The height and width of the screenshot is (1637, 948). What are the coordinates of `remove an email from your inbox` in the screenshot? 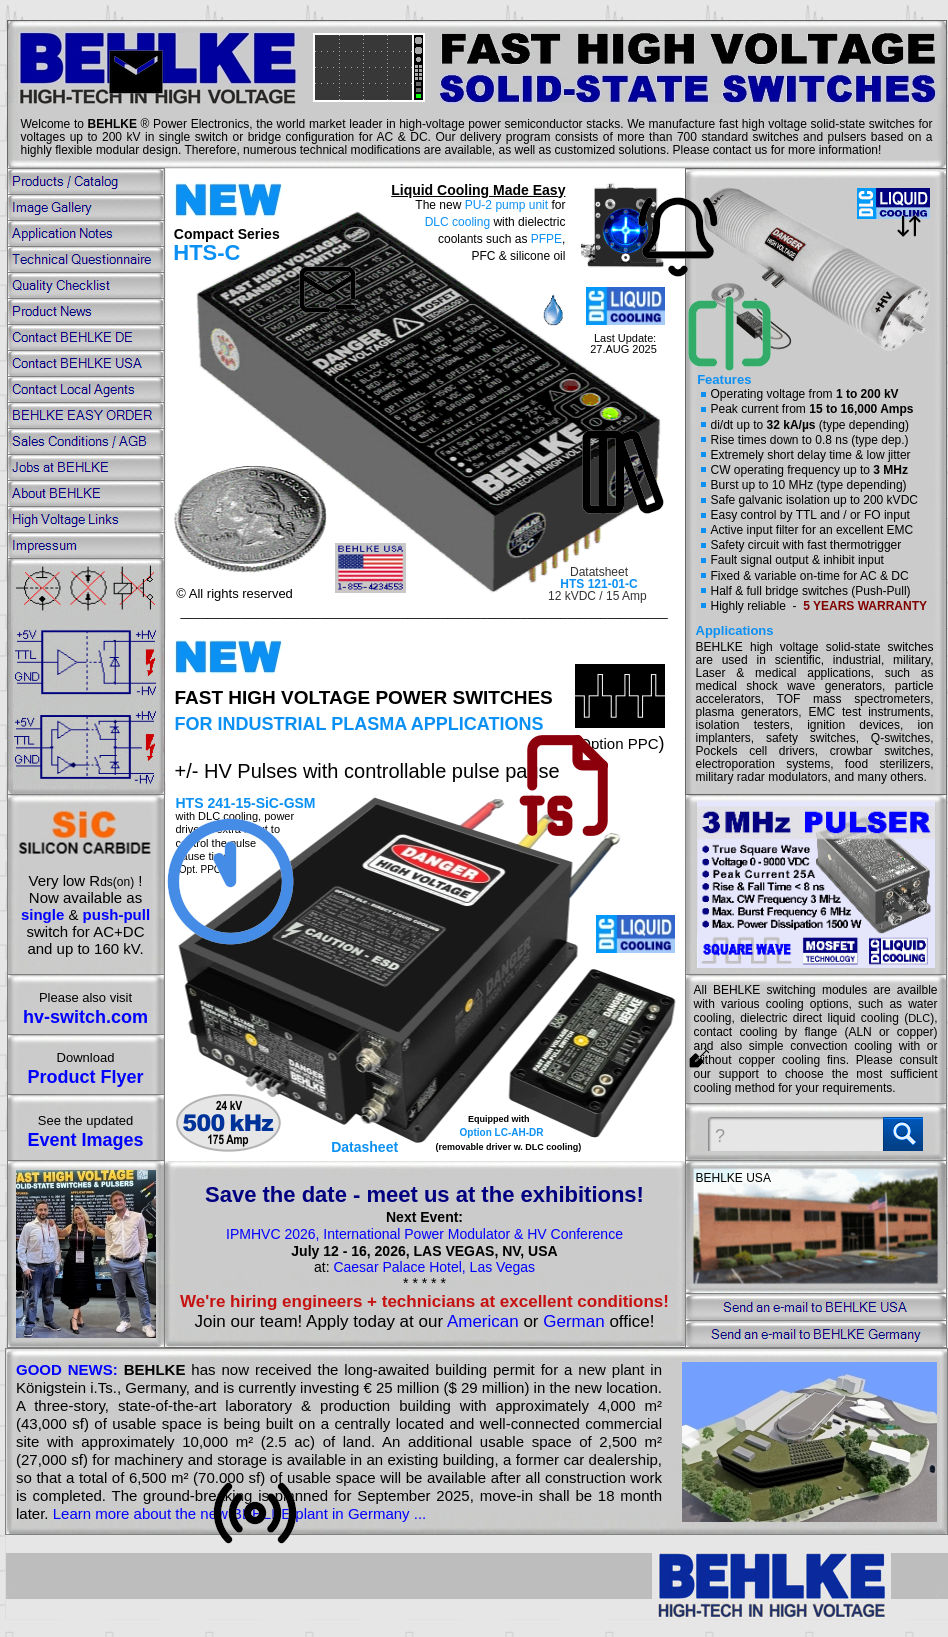 It's located at (327, 289).